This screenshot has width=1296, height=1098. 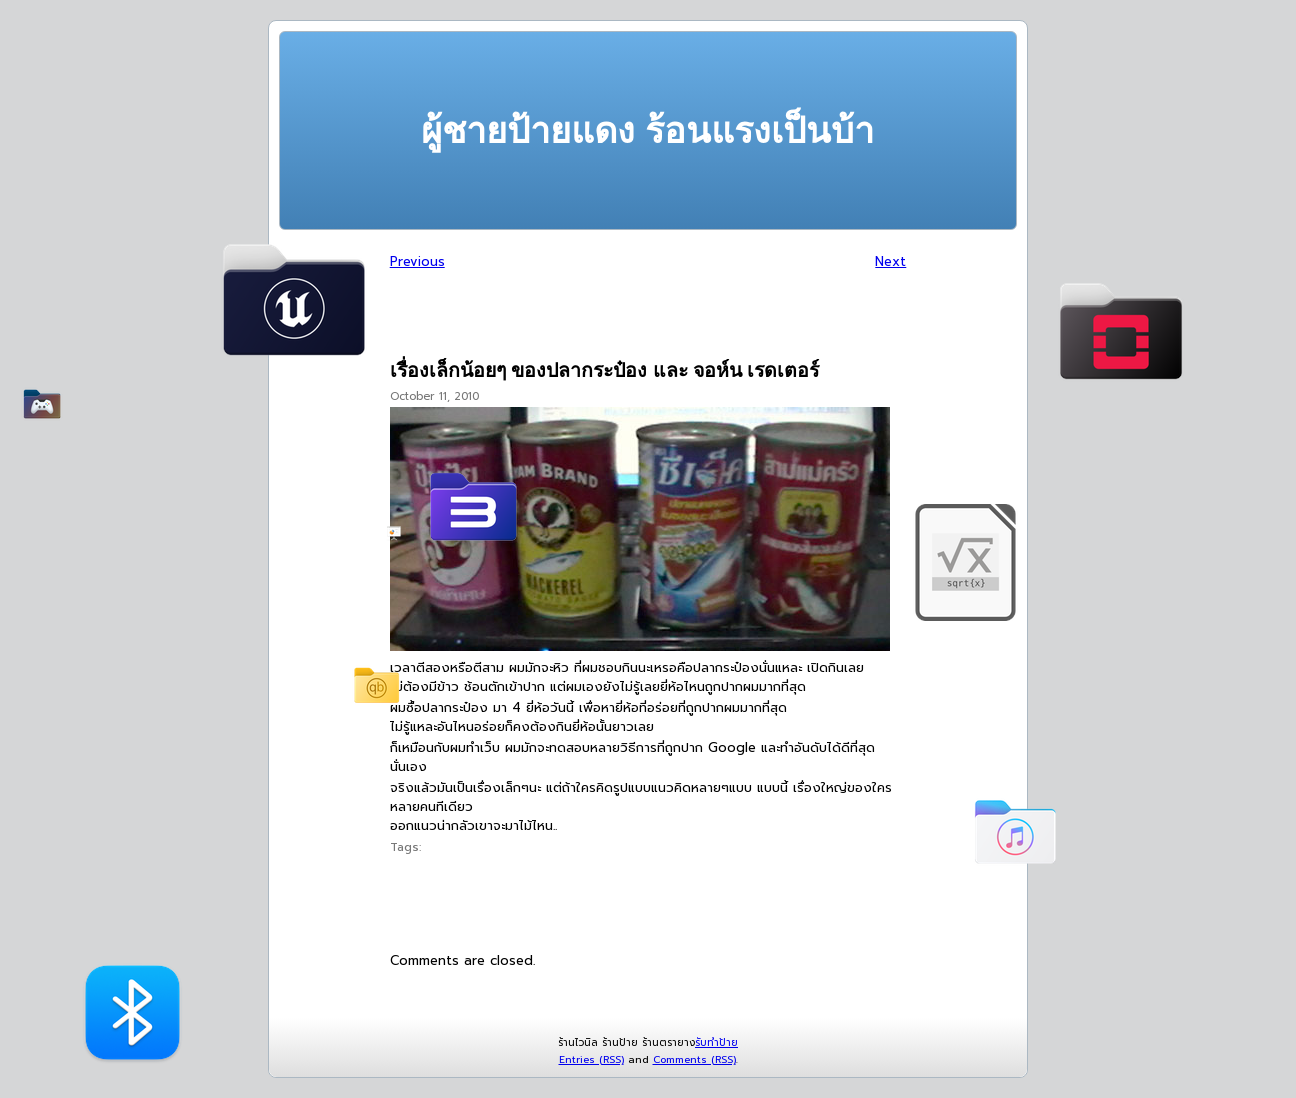 What do you see at coordinates (1015, 834) in the screenshot?
I see `open folder containing apple music files` at bounding box center [1015, 834].